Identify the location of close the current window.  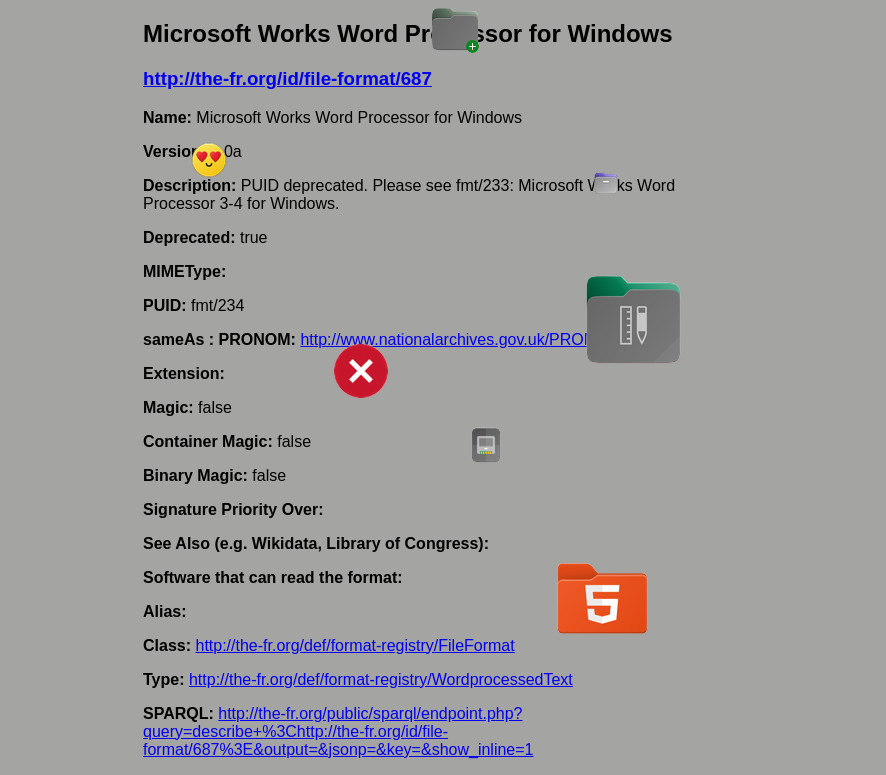
(361, 371).